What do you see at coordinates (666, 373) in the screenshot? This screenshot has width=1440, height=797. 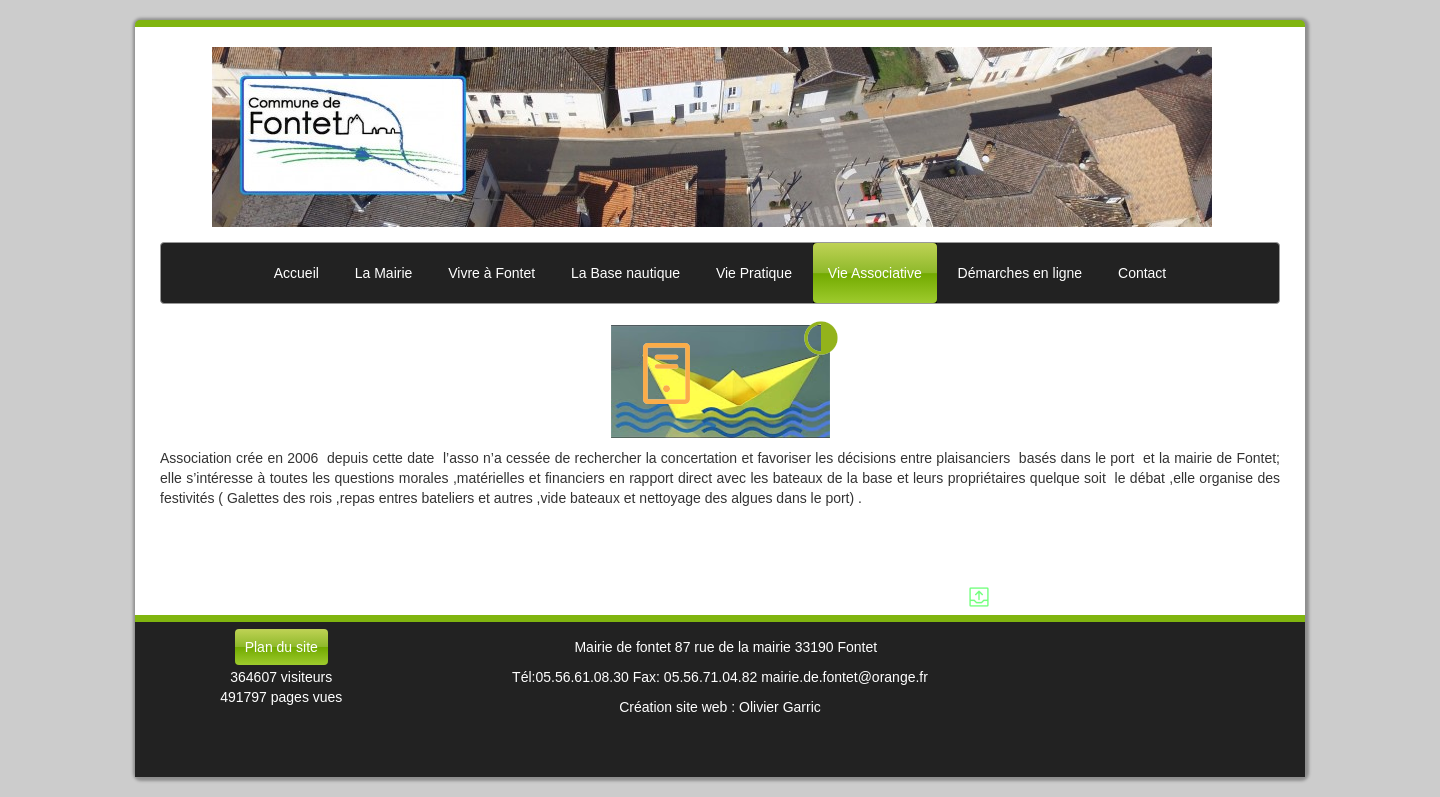 I see `access server or desktop computer settings` at bounding box center [666, 373].